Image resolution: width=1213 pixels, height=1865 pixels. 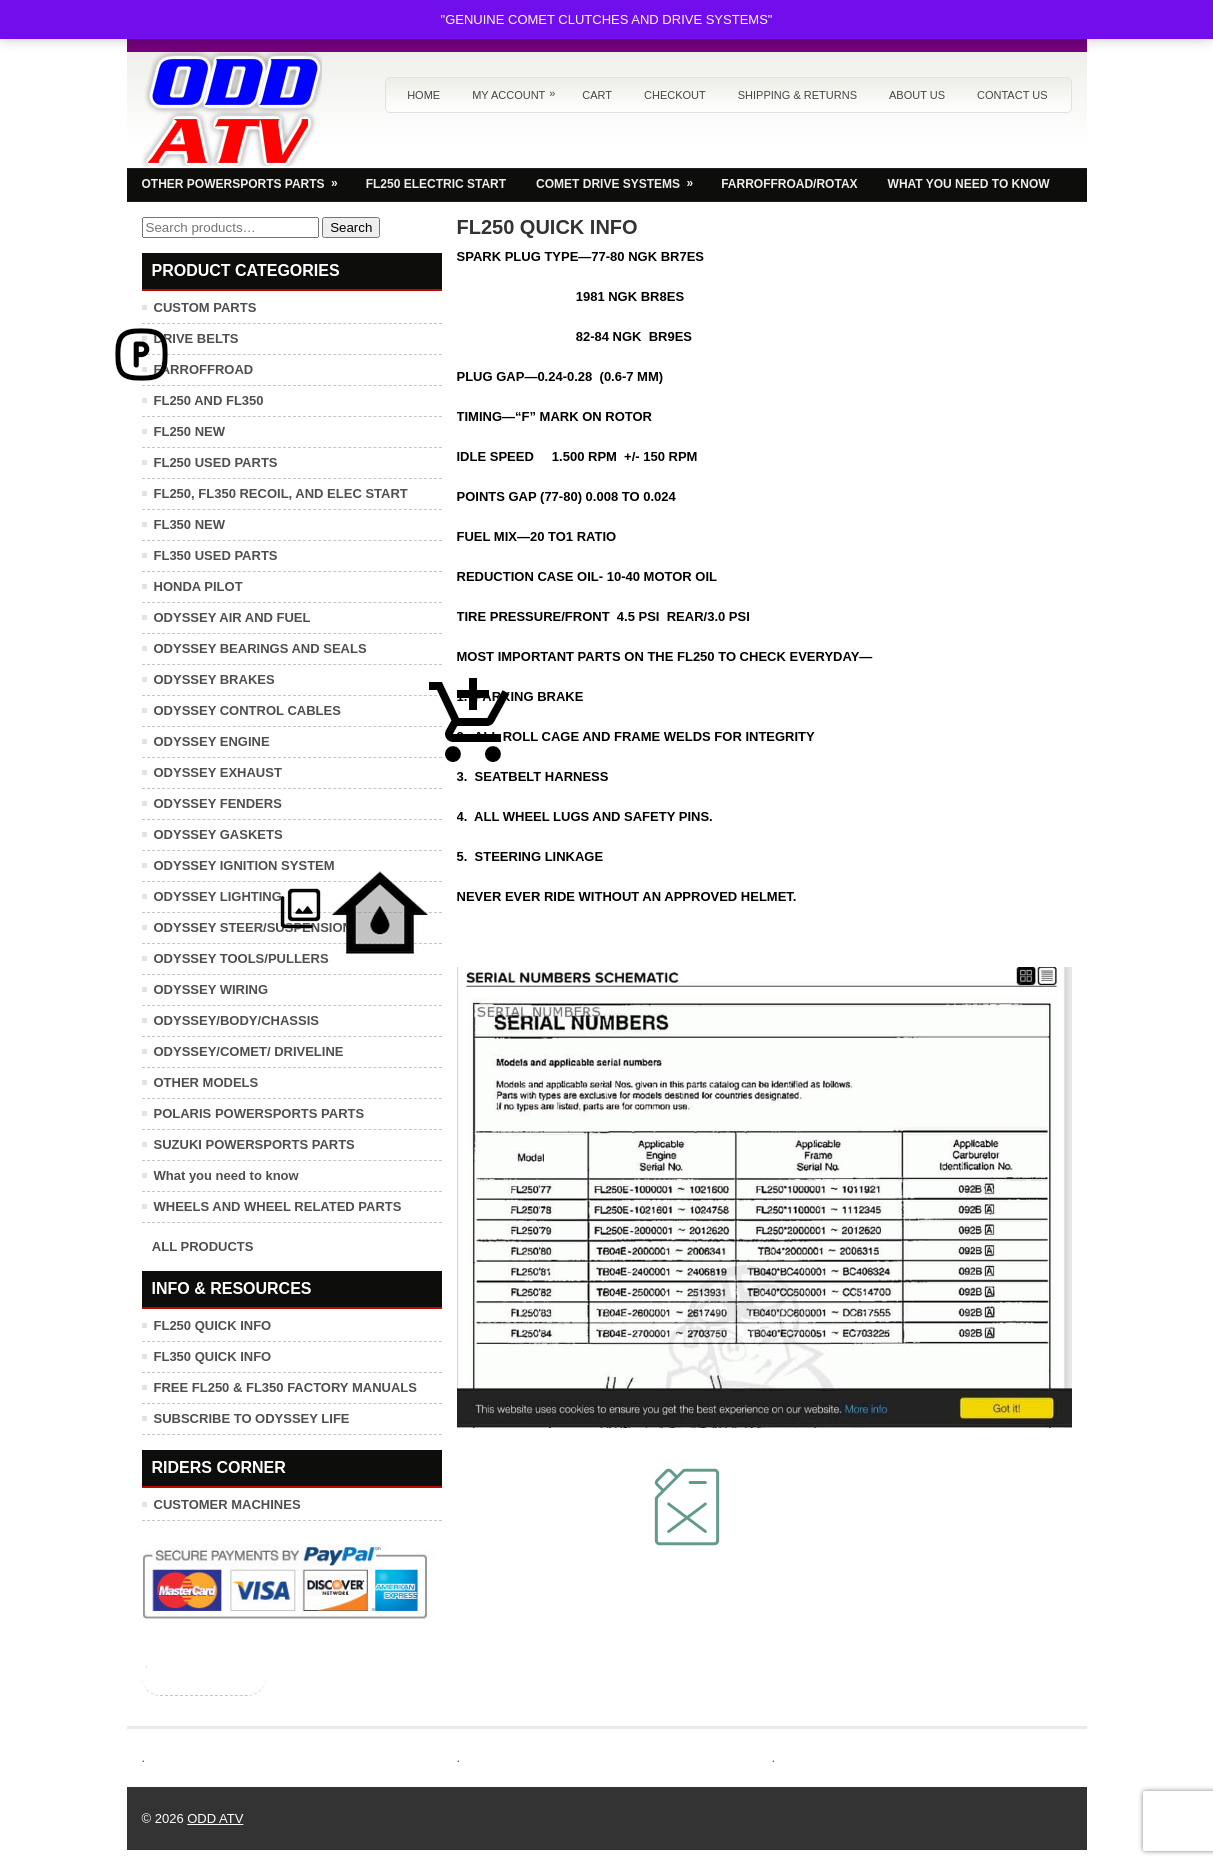 I want to click on report water damage to a property, so click(x=380, y=915).